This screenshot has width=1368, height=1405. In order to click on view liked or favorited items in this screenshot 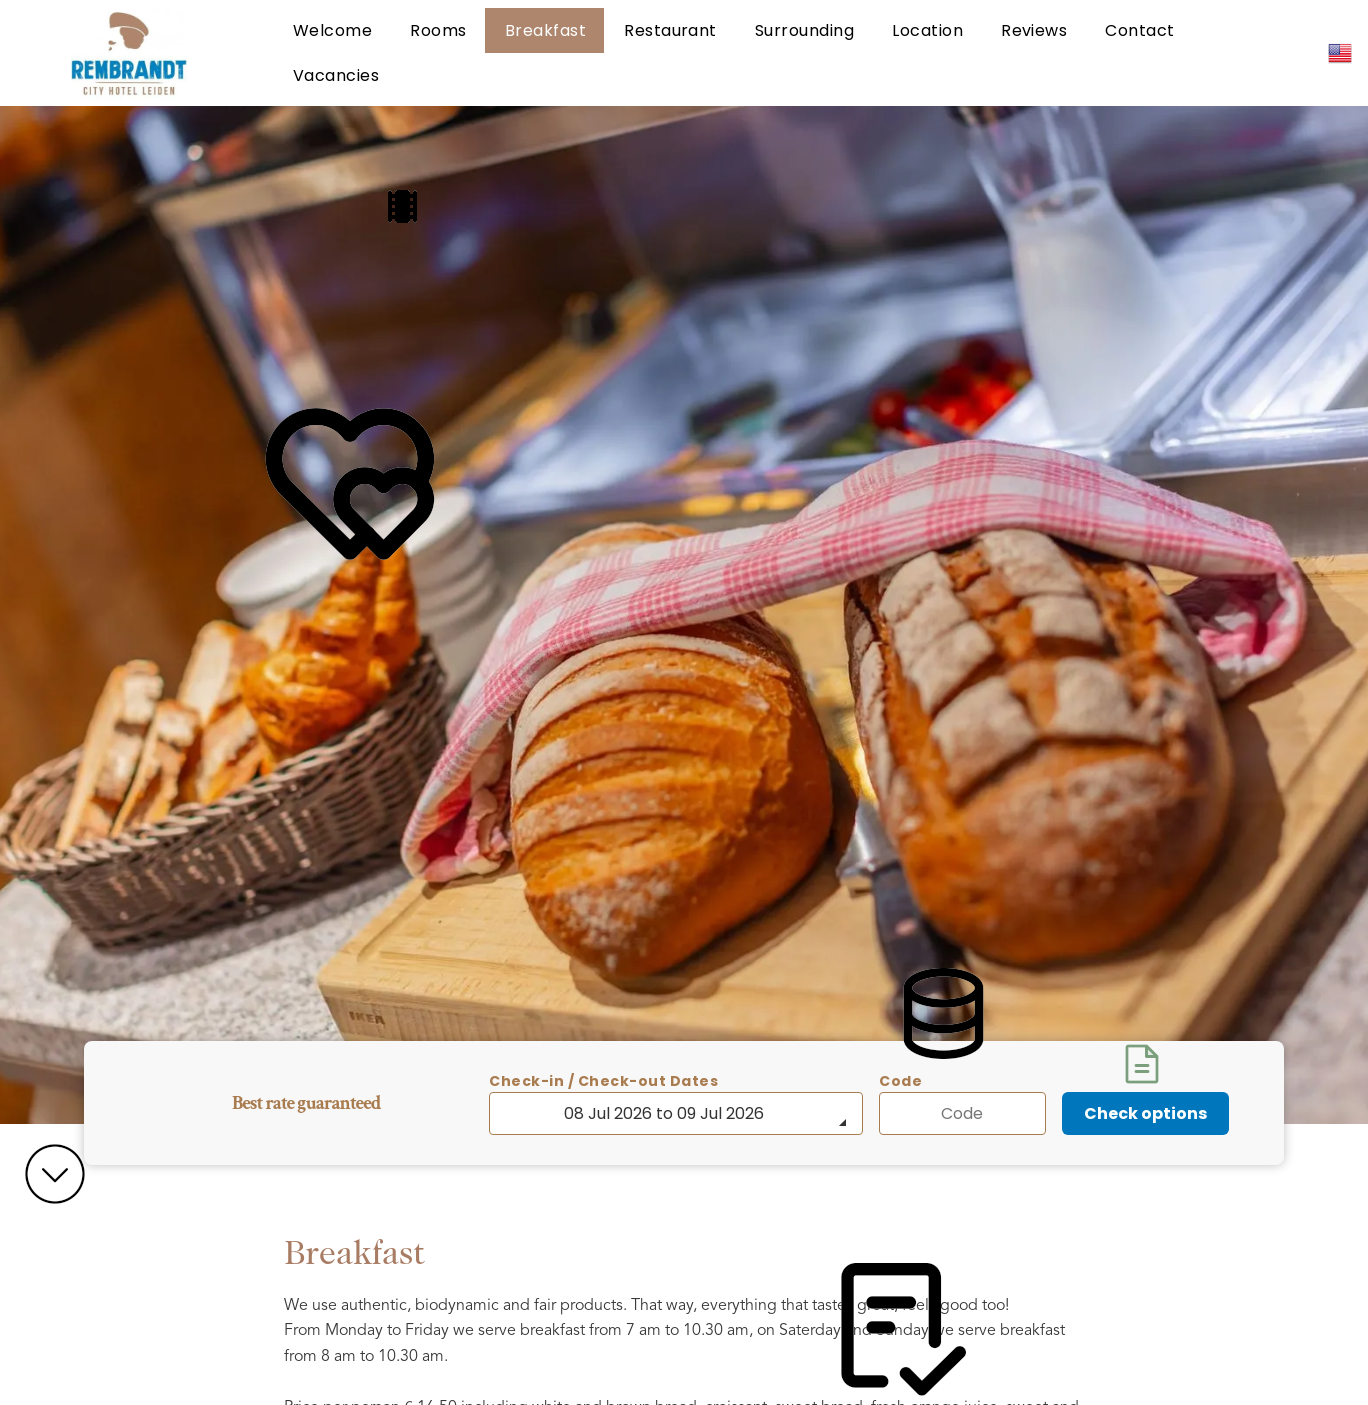, I will do `click(350, 484)`.